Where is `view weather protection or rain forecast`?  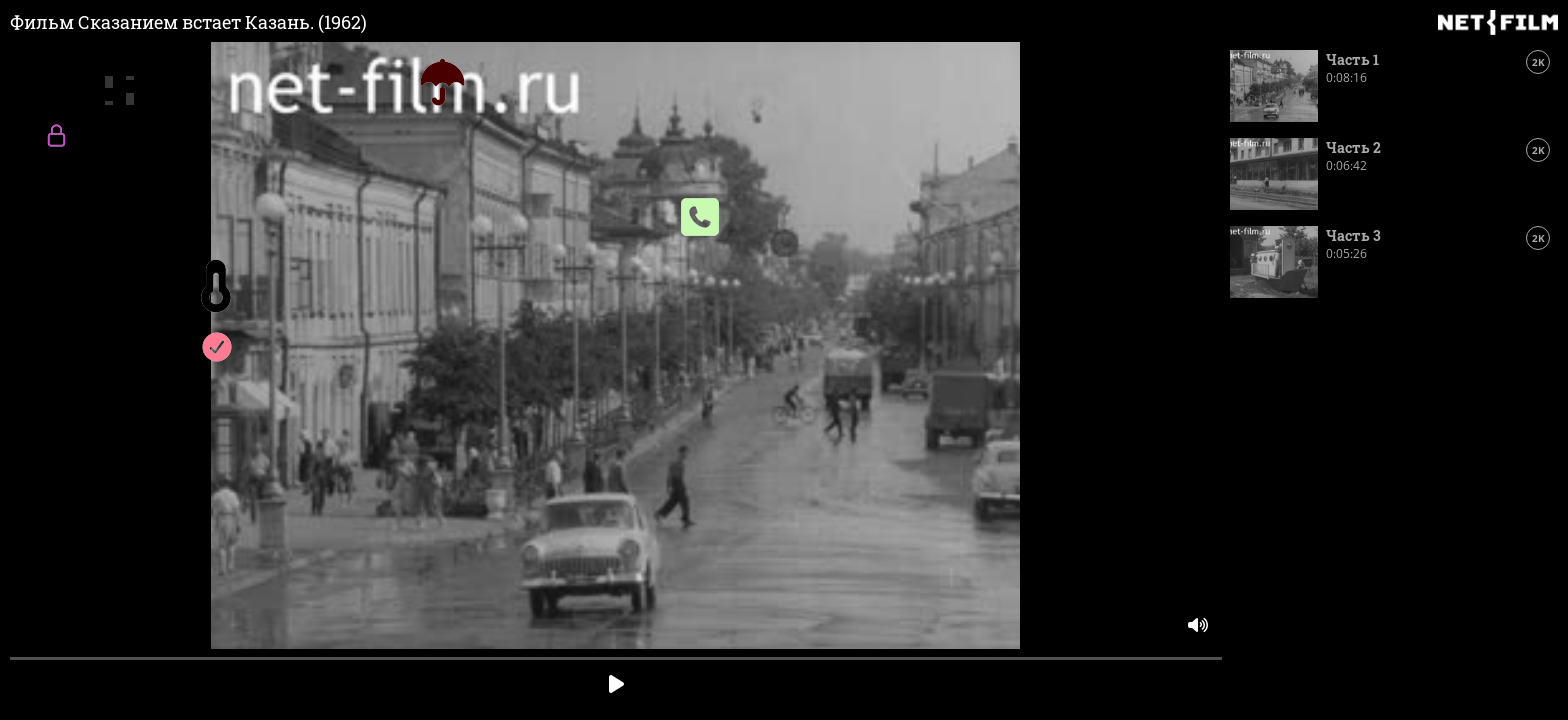 view weather protection or rain forecast is located at coordinates (442, 83).